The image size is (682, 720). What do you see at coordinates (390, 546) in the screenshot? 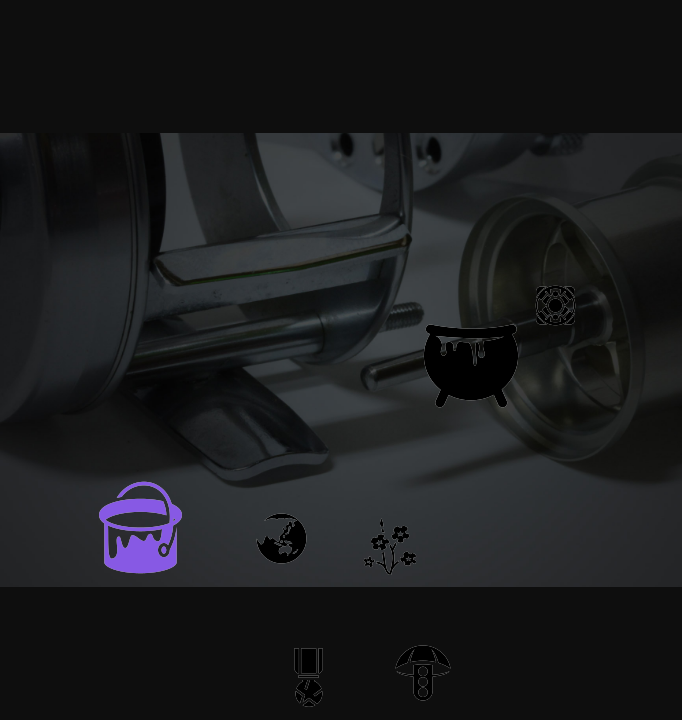
I see `flax plant icon for crafting or farming games` at bounding box center [390, 546].